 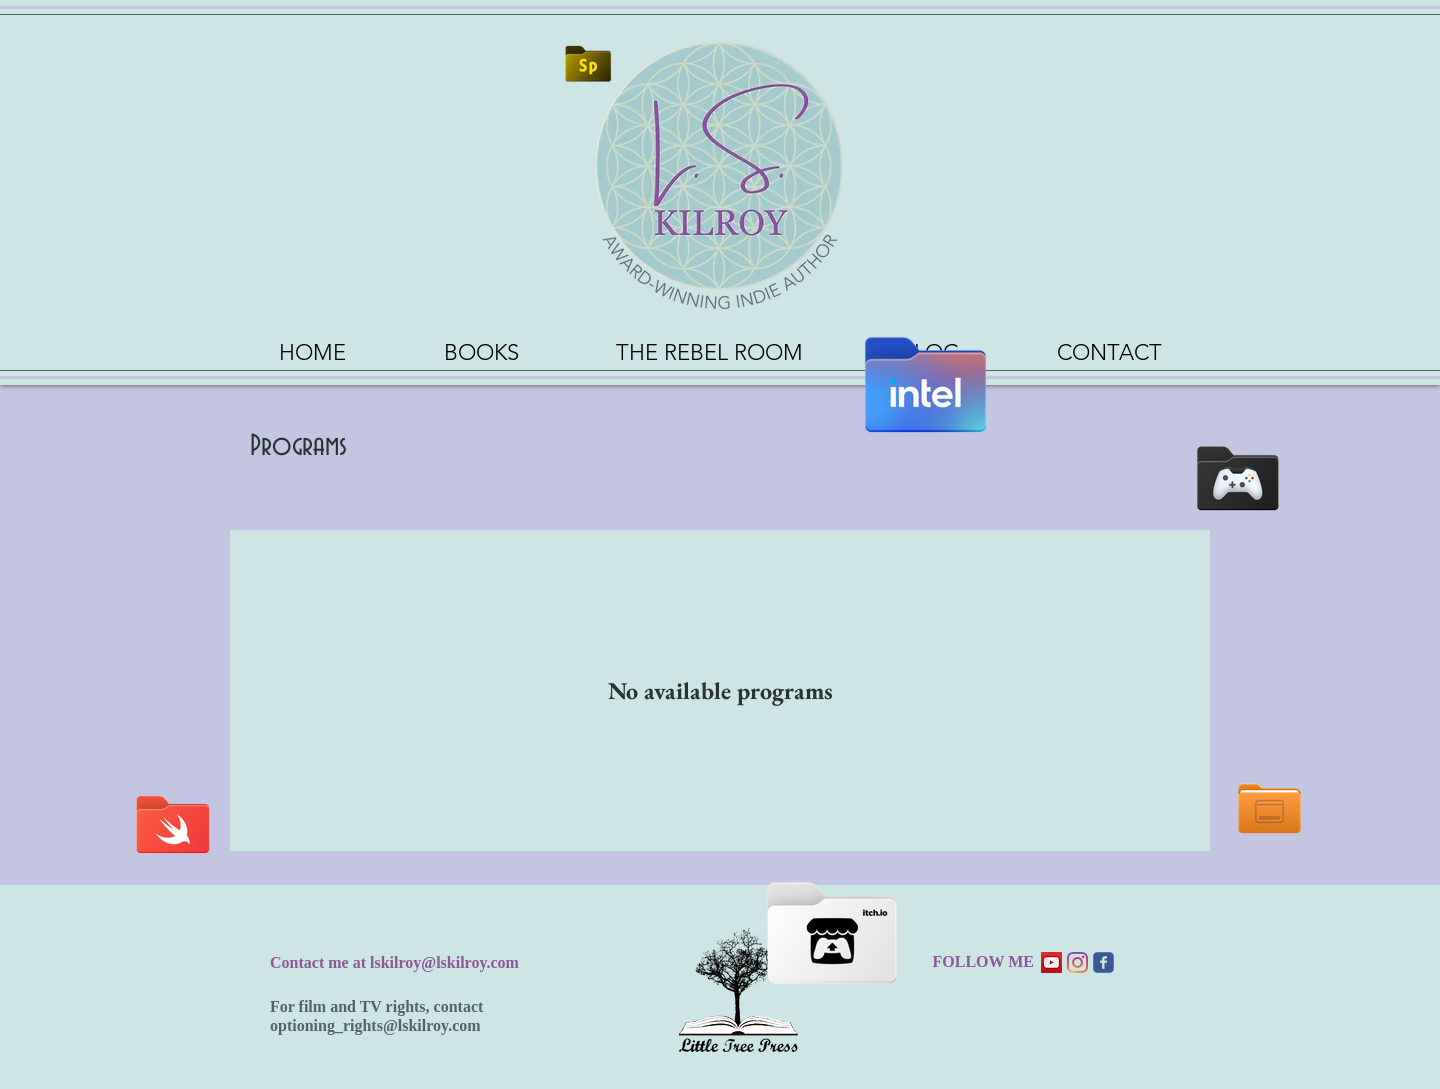 I want to click on open microsoft games folder, so click(x=1237, y=480).